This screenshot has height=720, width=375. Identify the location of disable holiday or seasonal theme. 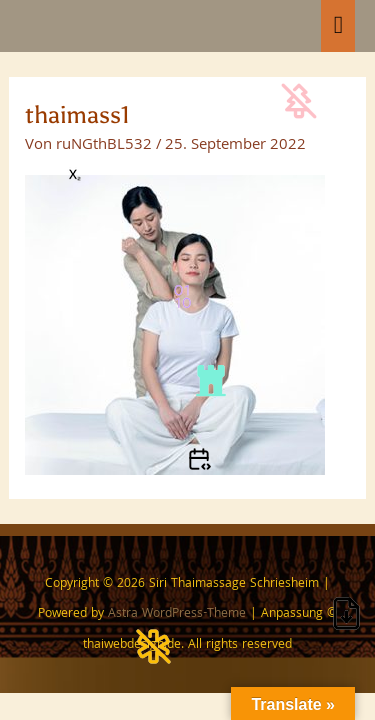
(299, 101).